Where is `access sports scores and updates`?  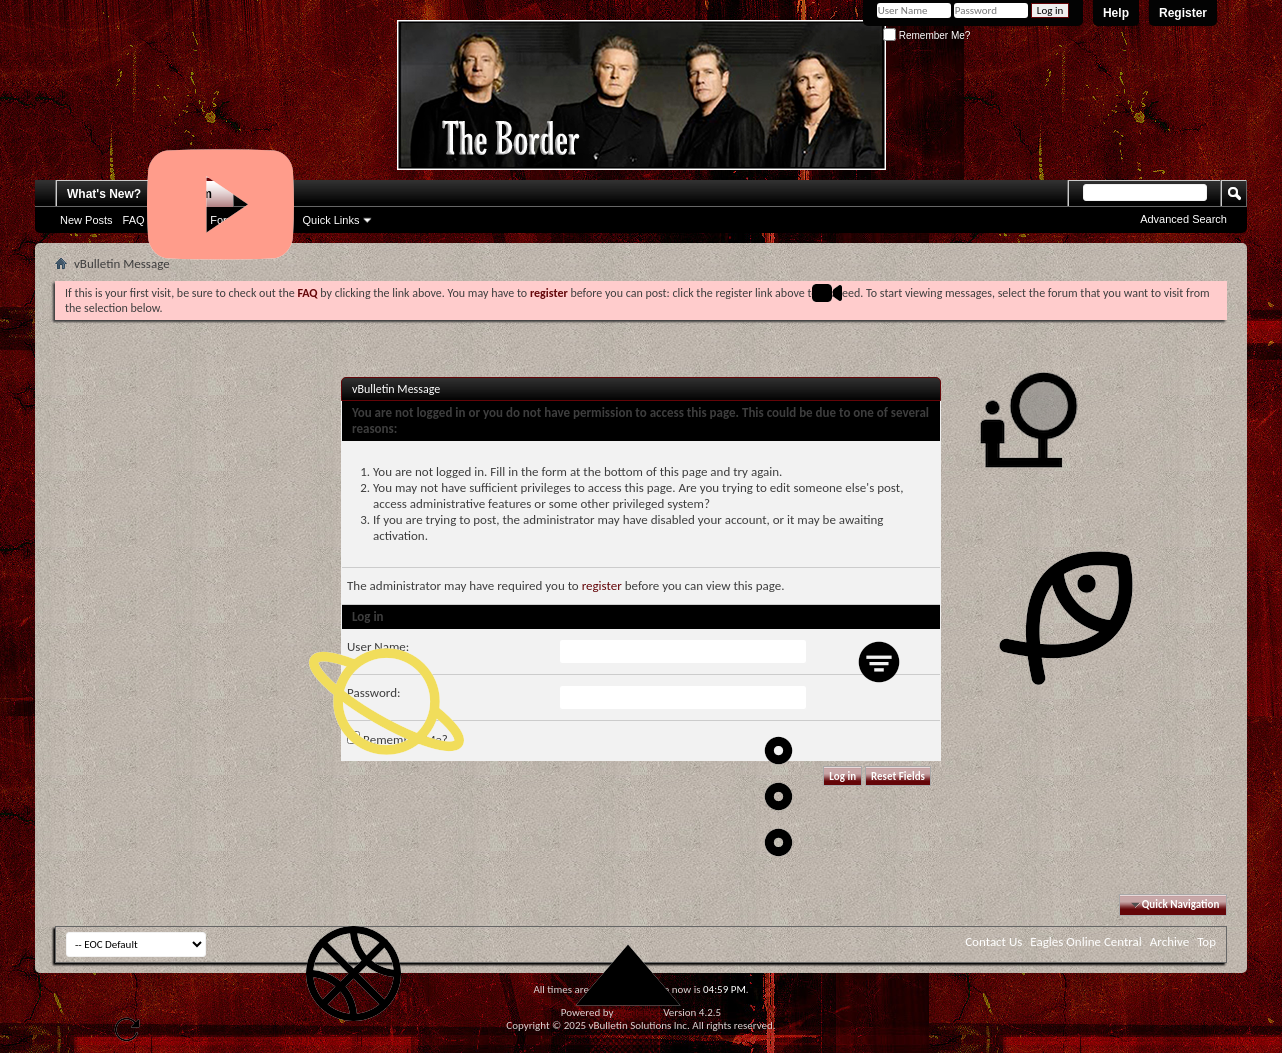
access sports scores and updates is located at coordinates (353, 973).